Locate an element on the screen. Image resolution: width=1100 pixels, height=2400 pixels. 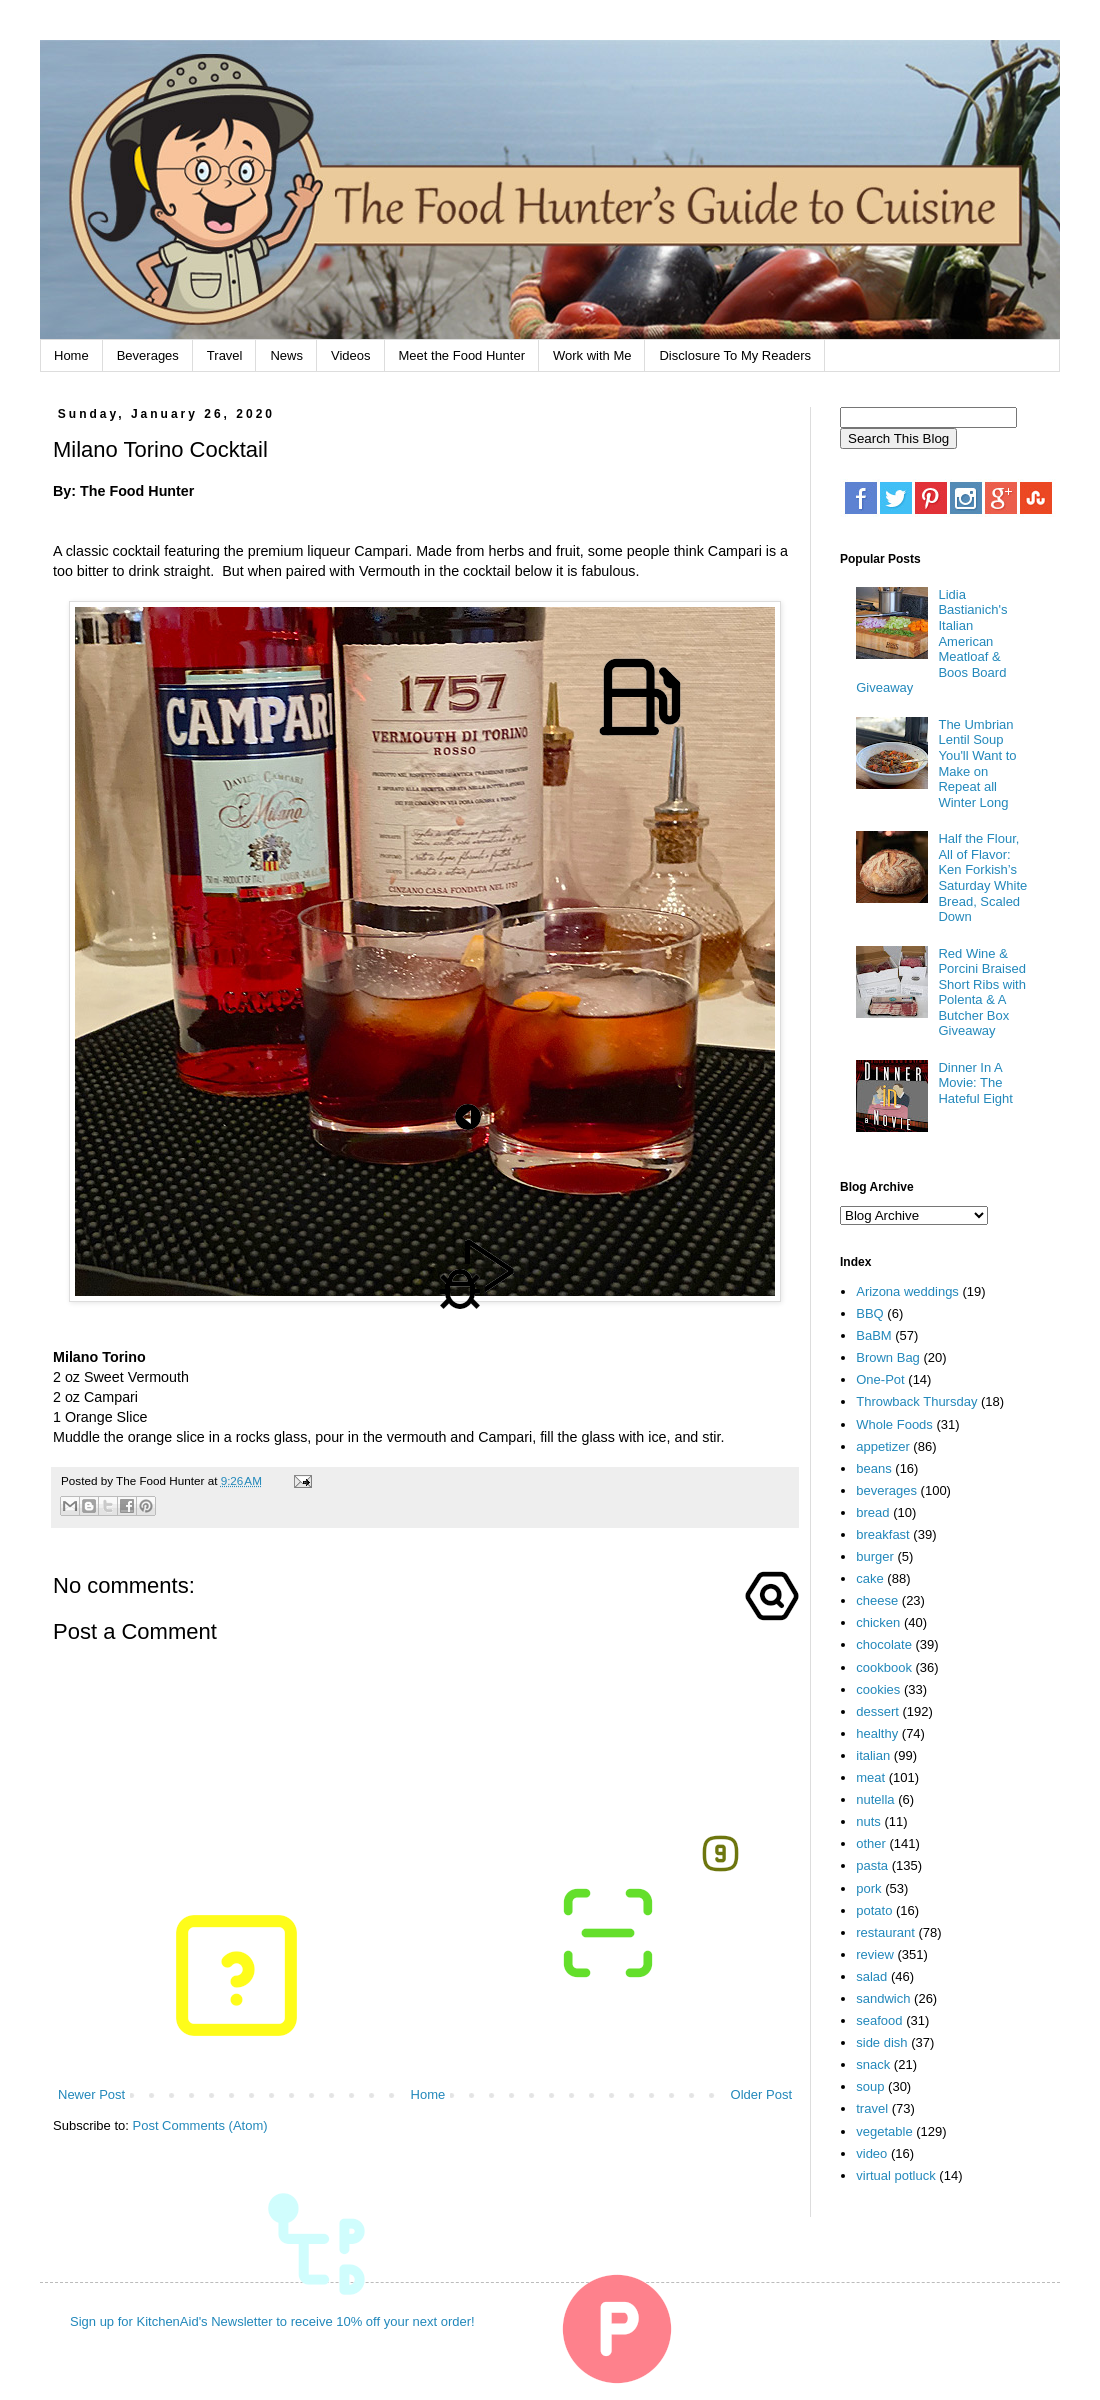
access Google BigQuery data warehouse is located at coordinates (772, 1596).